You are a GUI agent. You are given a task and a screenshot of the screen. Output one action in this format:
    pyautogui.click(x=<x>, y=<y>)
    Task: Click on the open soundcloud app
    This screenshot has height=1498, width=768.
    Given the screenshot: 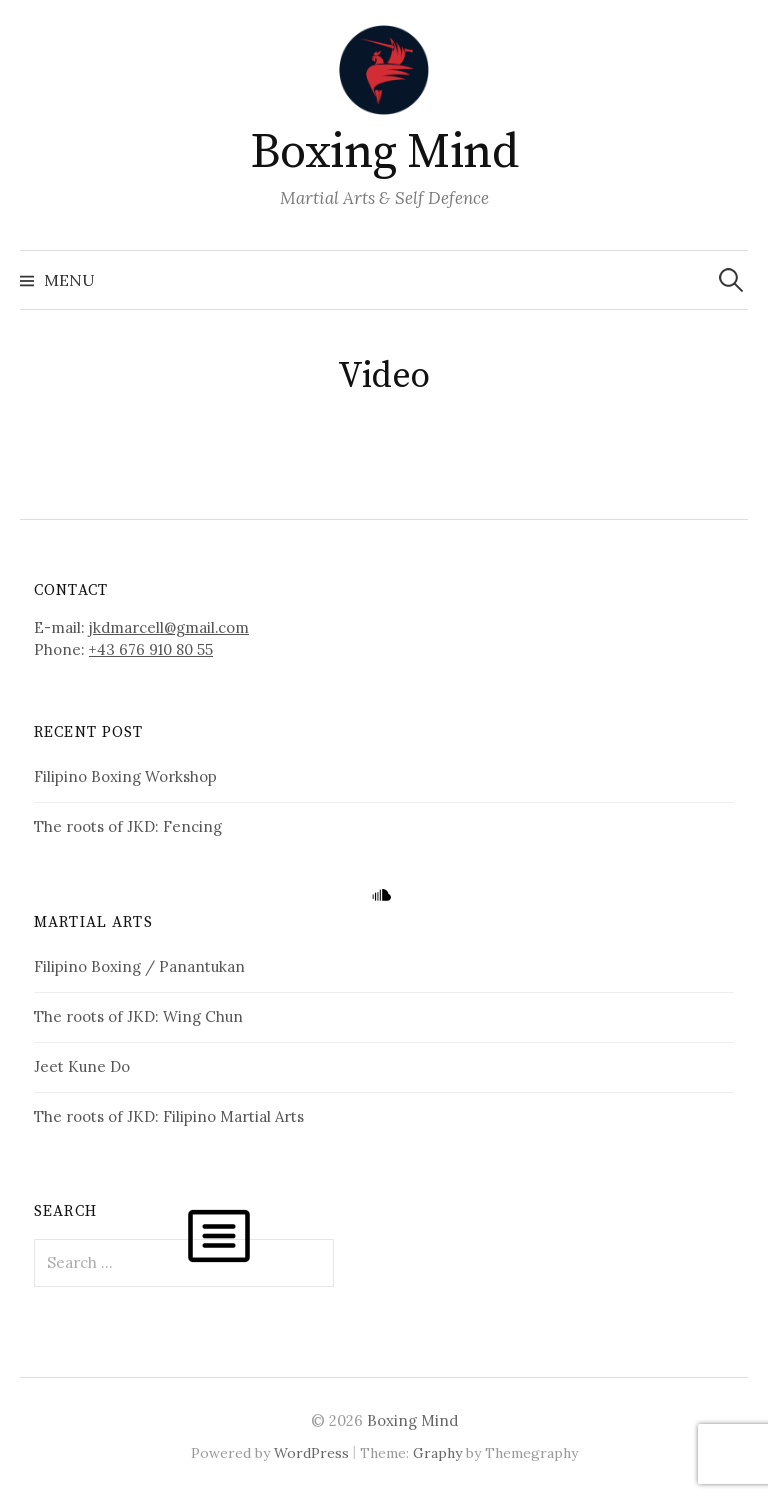 What is the action you would take?
    pyautogui.click(x=381, y=895)
    